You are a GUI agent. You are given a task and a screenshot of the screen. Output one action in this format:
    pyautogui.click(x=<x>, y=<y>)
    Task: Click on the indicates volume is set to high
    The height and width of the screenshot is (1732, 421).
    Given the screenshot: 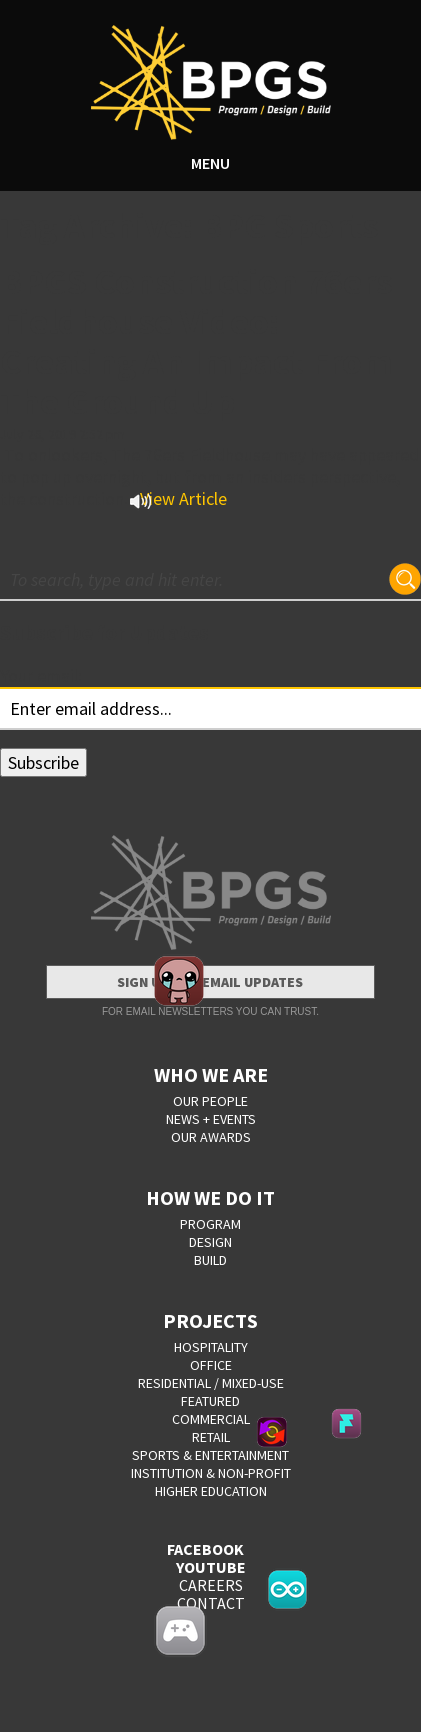 What is the action you would take?
    pyautogui.click(x=140, y=501)
    